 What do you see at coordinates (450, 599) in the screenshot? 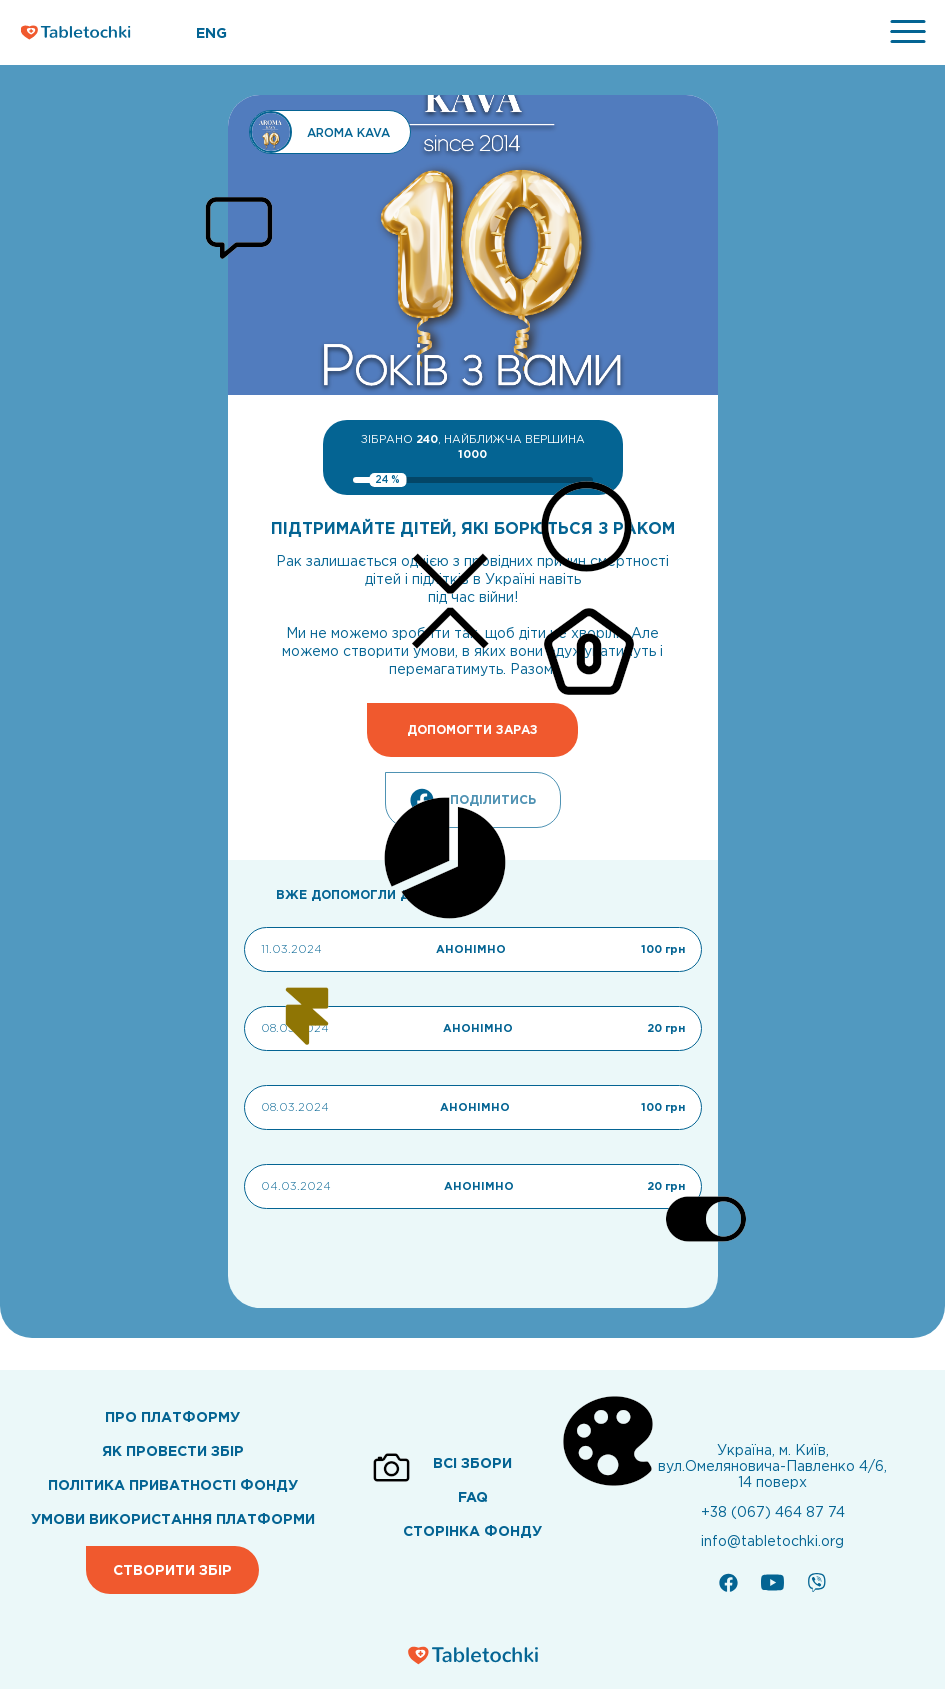
I see `collapse or fold code sections` at bounding box center [450, 599].